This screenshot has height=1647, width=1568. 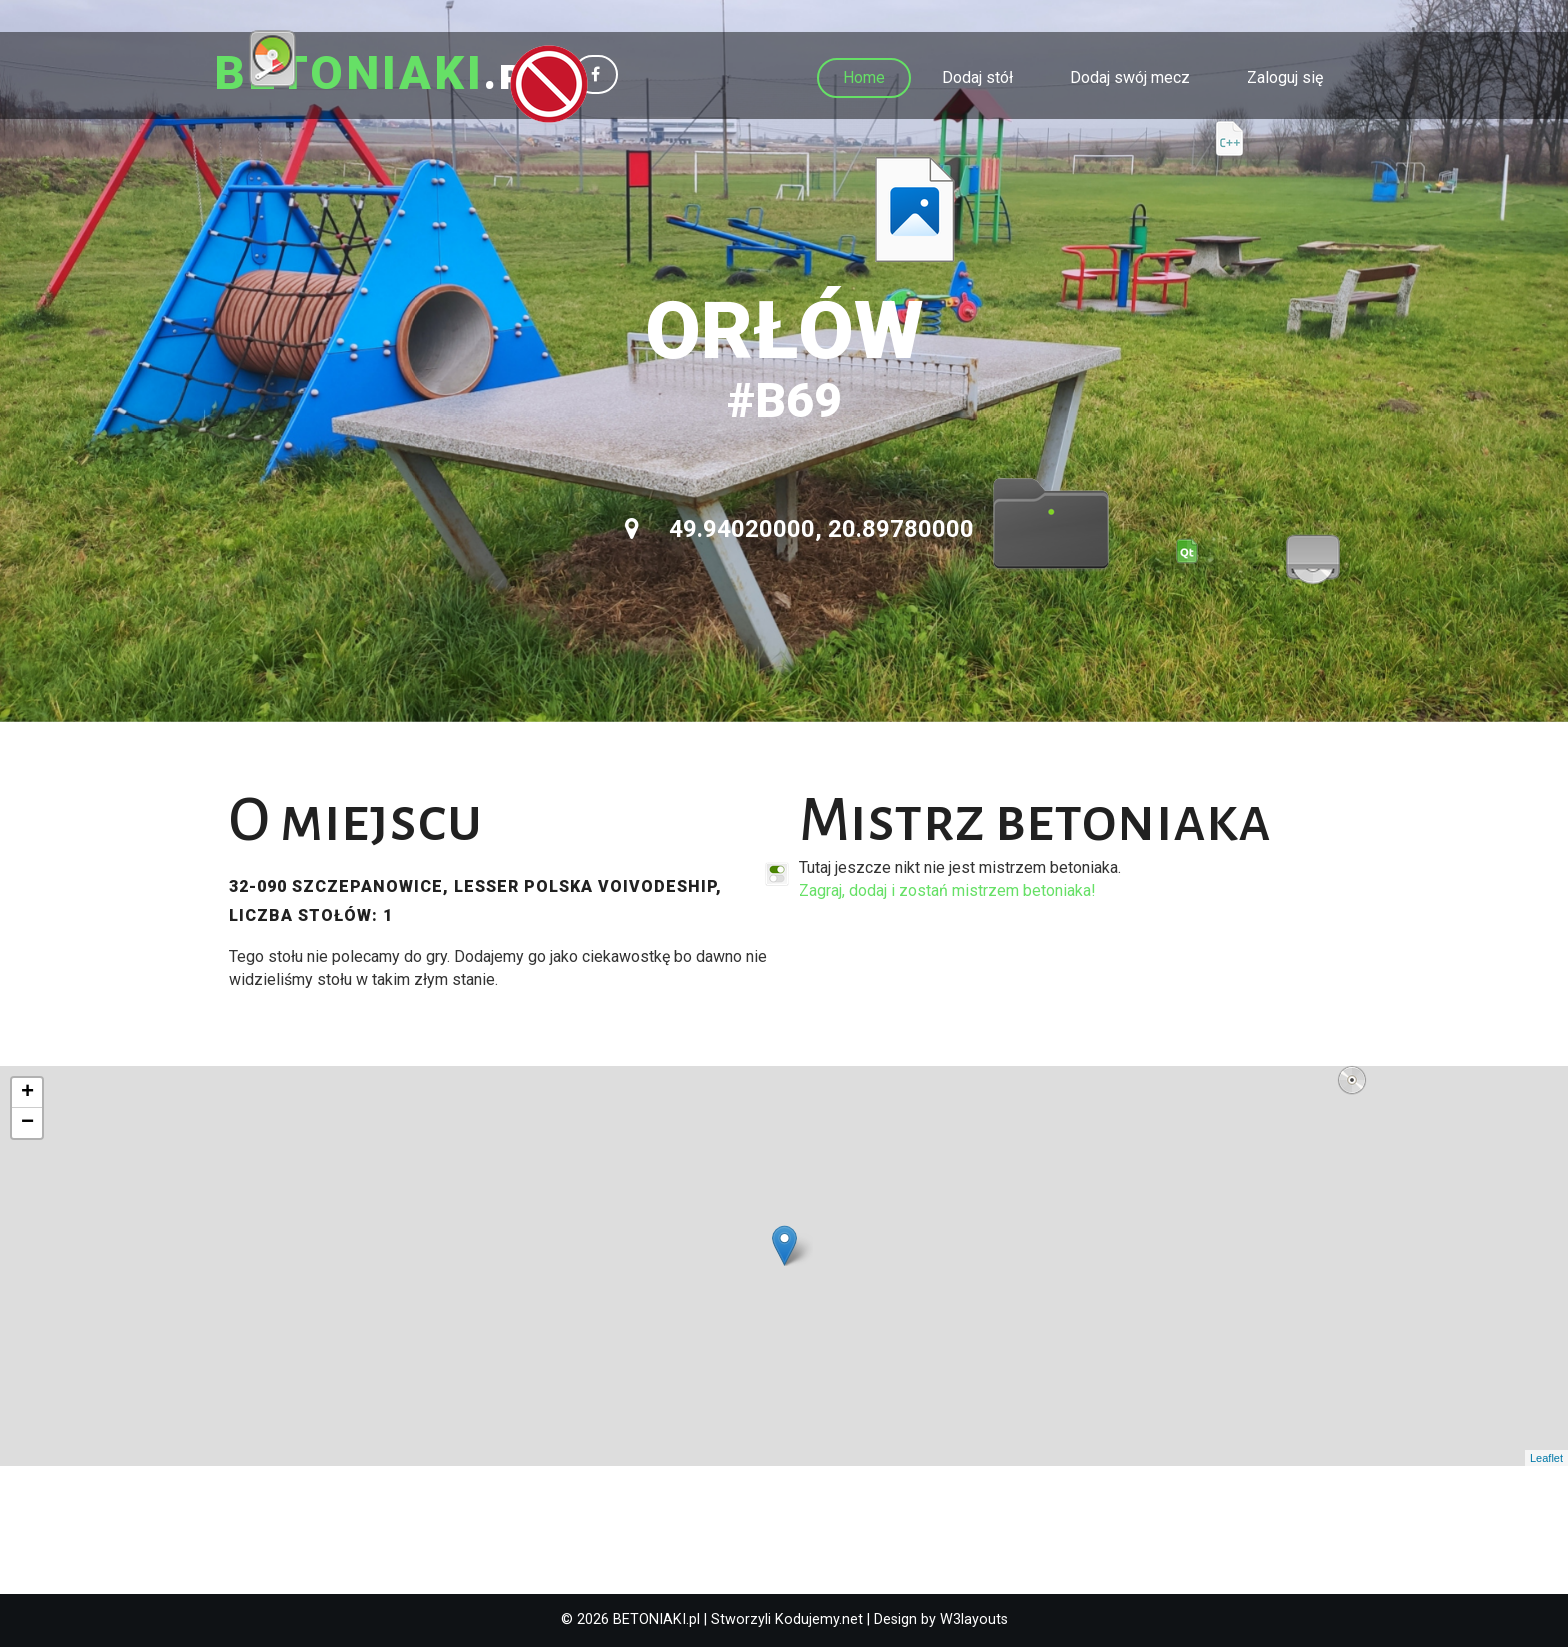 What do you see at coordinates (272, 58) in the screenshot?
I see `open gparted disk partition editor` at bounding box center [272, 58].